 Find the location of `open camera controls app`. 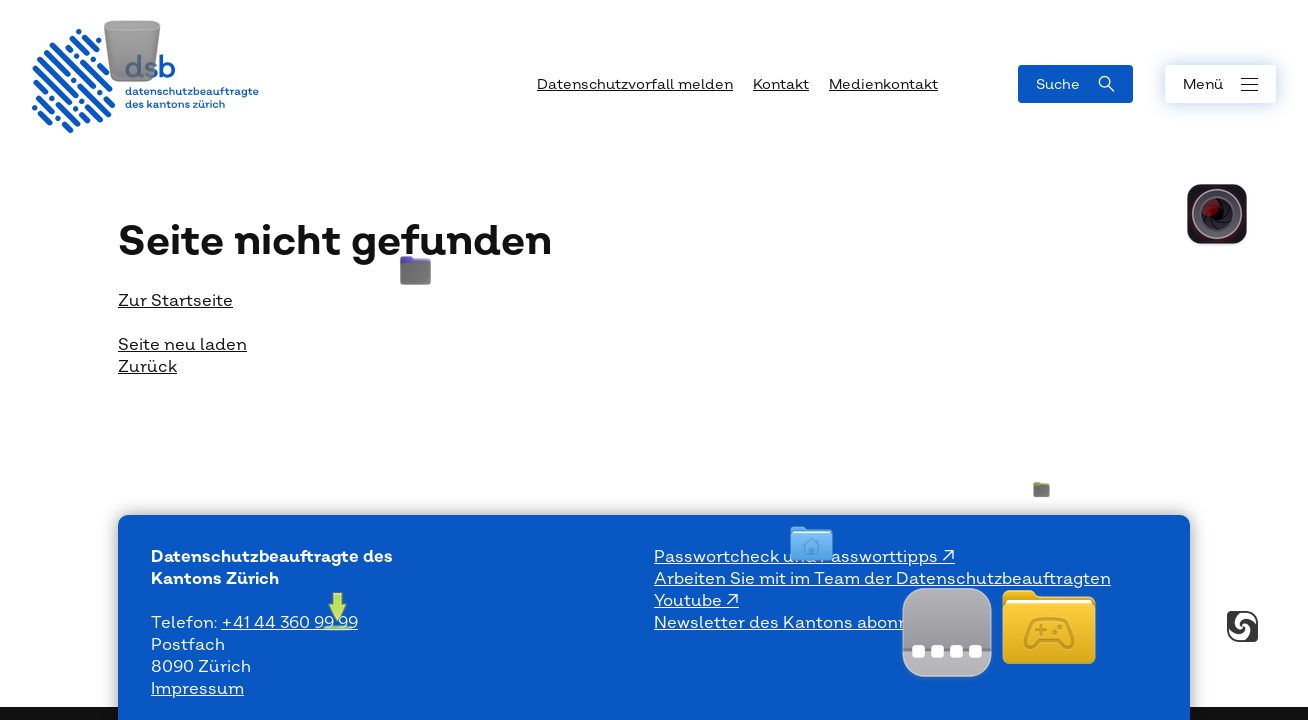

open camera controls app is located at coordinates (1217, 214).